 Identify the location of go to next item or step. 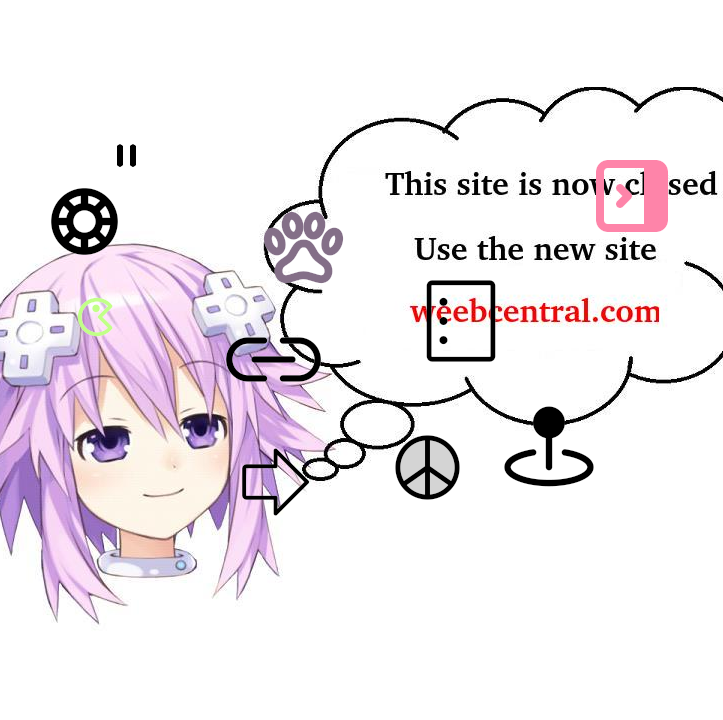
(273, 482).